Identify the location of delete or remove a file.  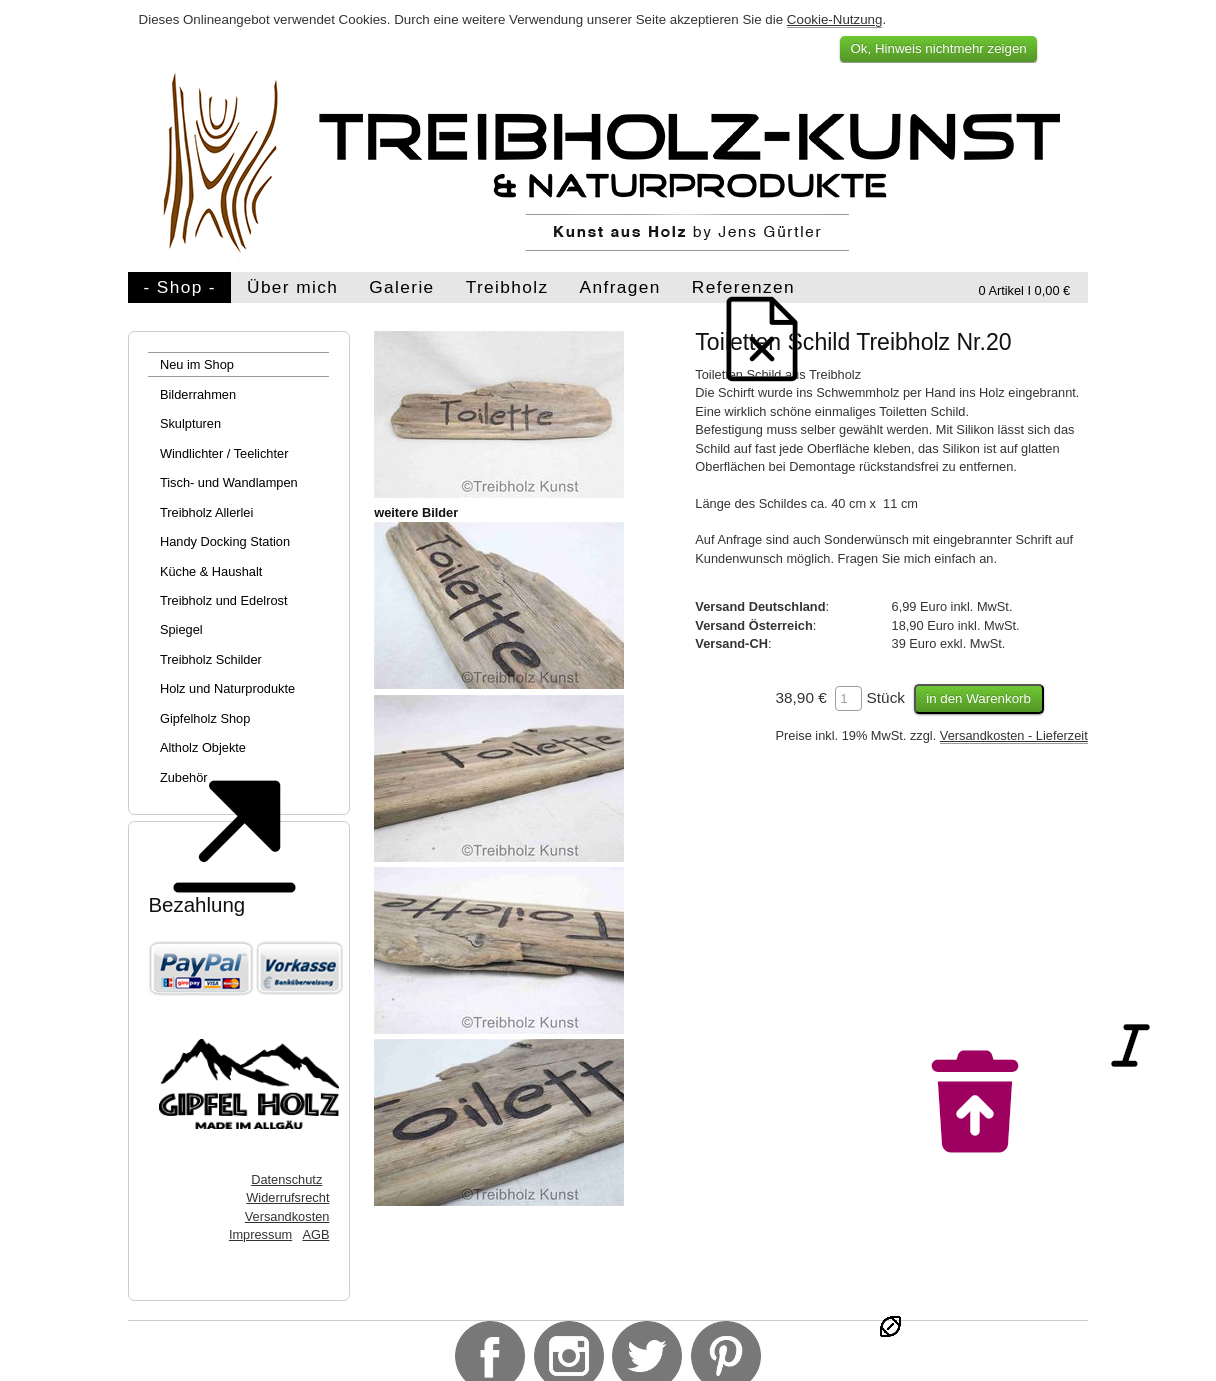
(762, 339).